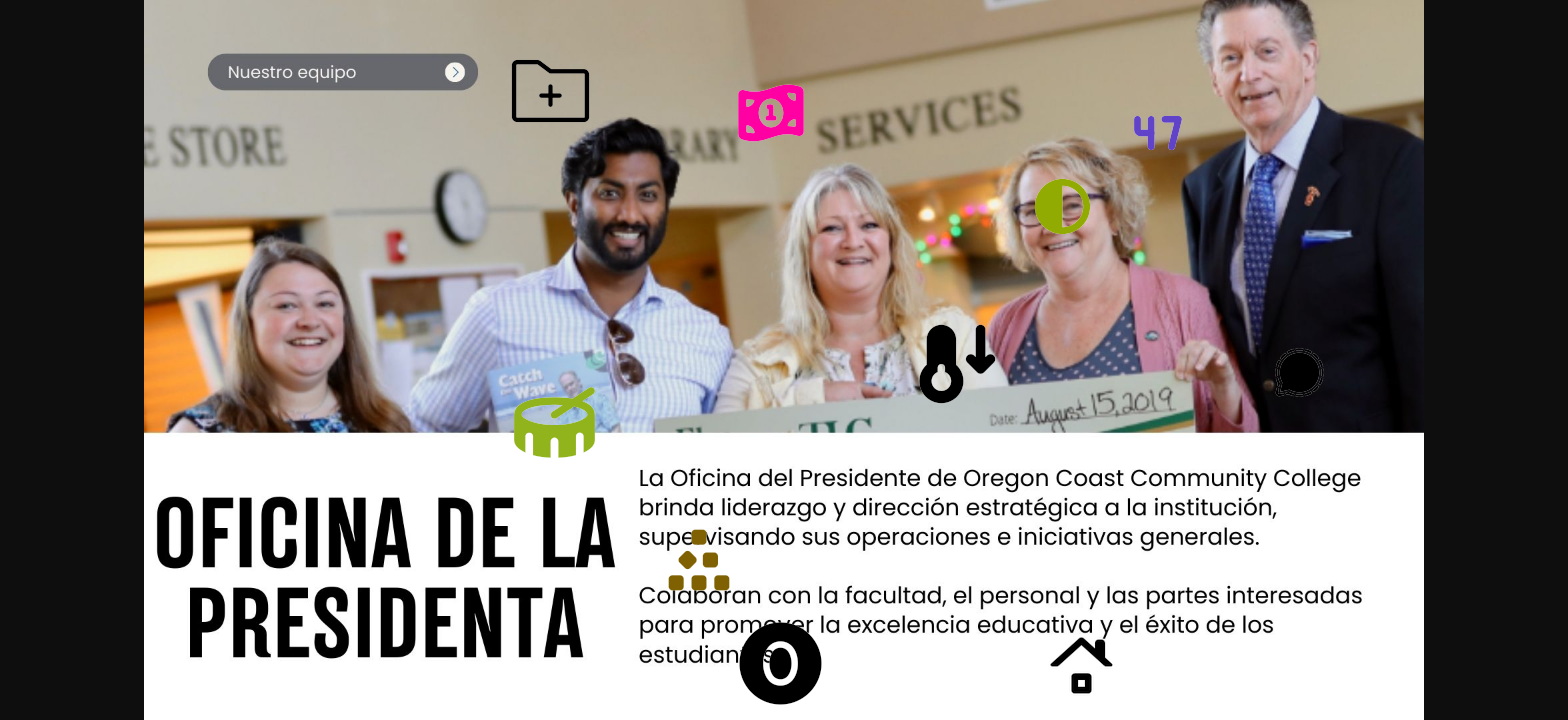  Describe the element at coordinates (956, 364) in the screenshot. I see `decrease temperature setting` at that location.